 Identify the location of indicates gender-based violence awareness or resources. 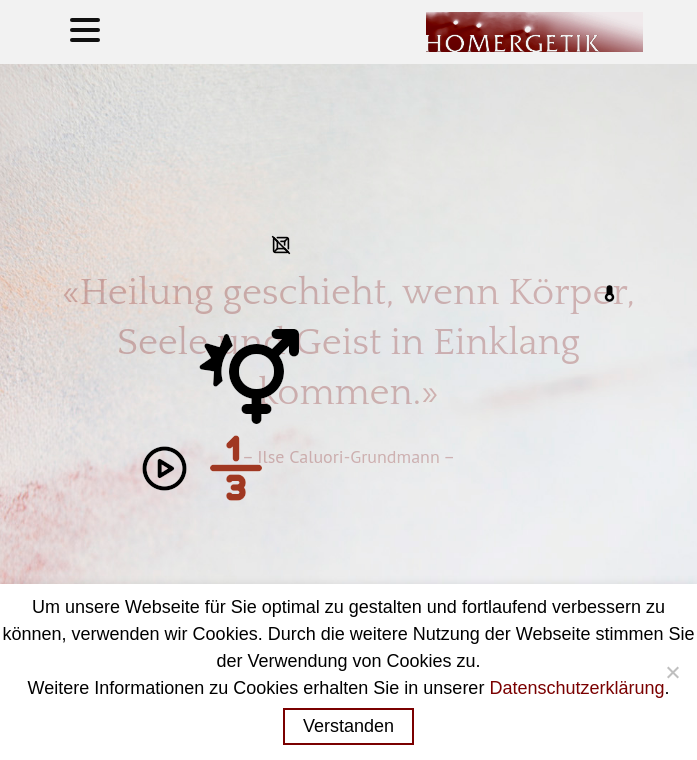
(249, 379).